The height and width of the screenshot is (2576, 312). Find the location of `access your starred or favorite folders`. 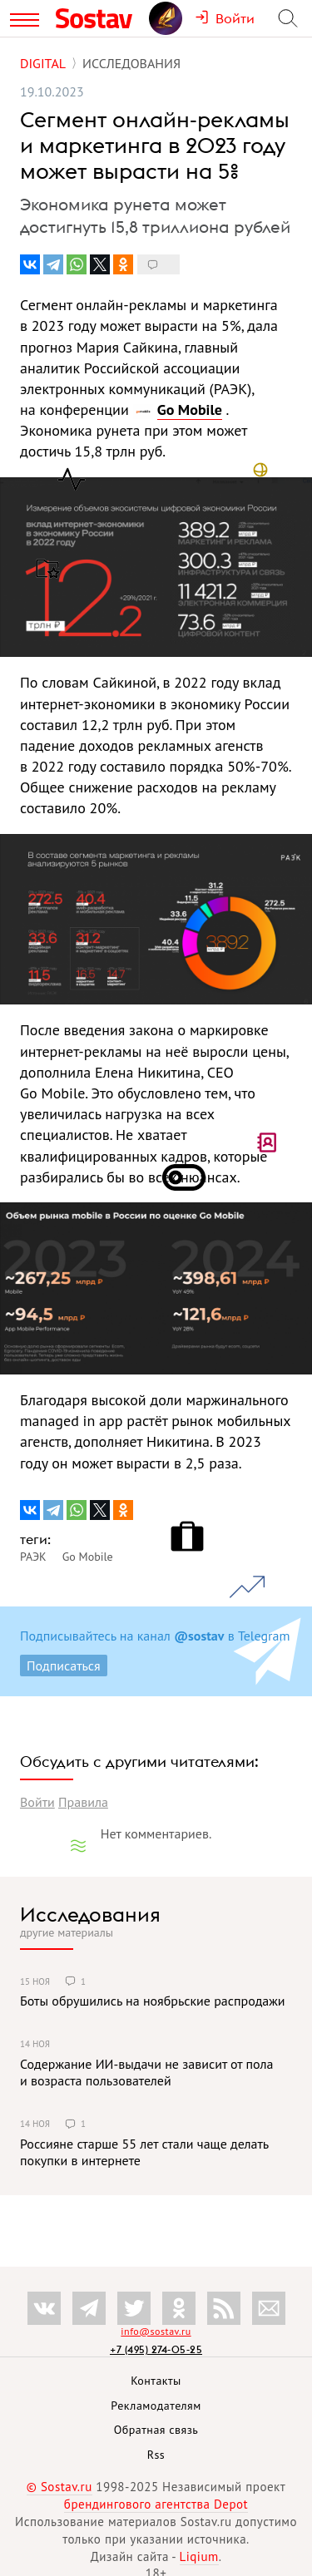

access your starred or favorite folders is located at coordinates (47, 568).